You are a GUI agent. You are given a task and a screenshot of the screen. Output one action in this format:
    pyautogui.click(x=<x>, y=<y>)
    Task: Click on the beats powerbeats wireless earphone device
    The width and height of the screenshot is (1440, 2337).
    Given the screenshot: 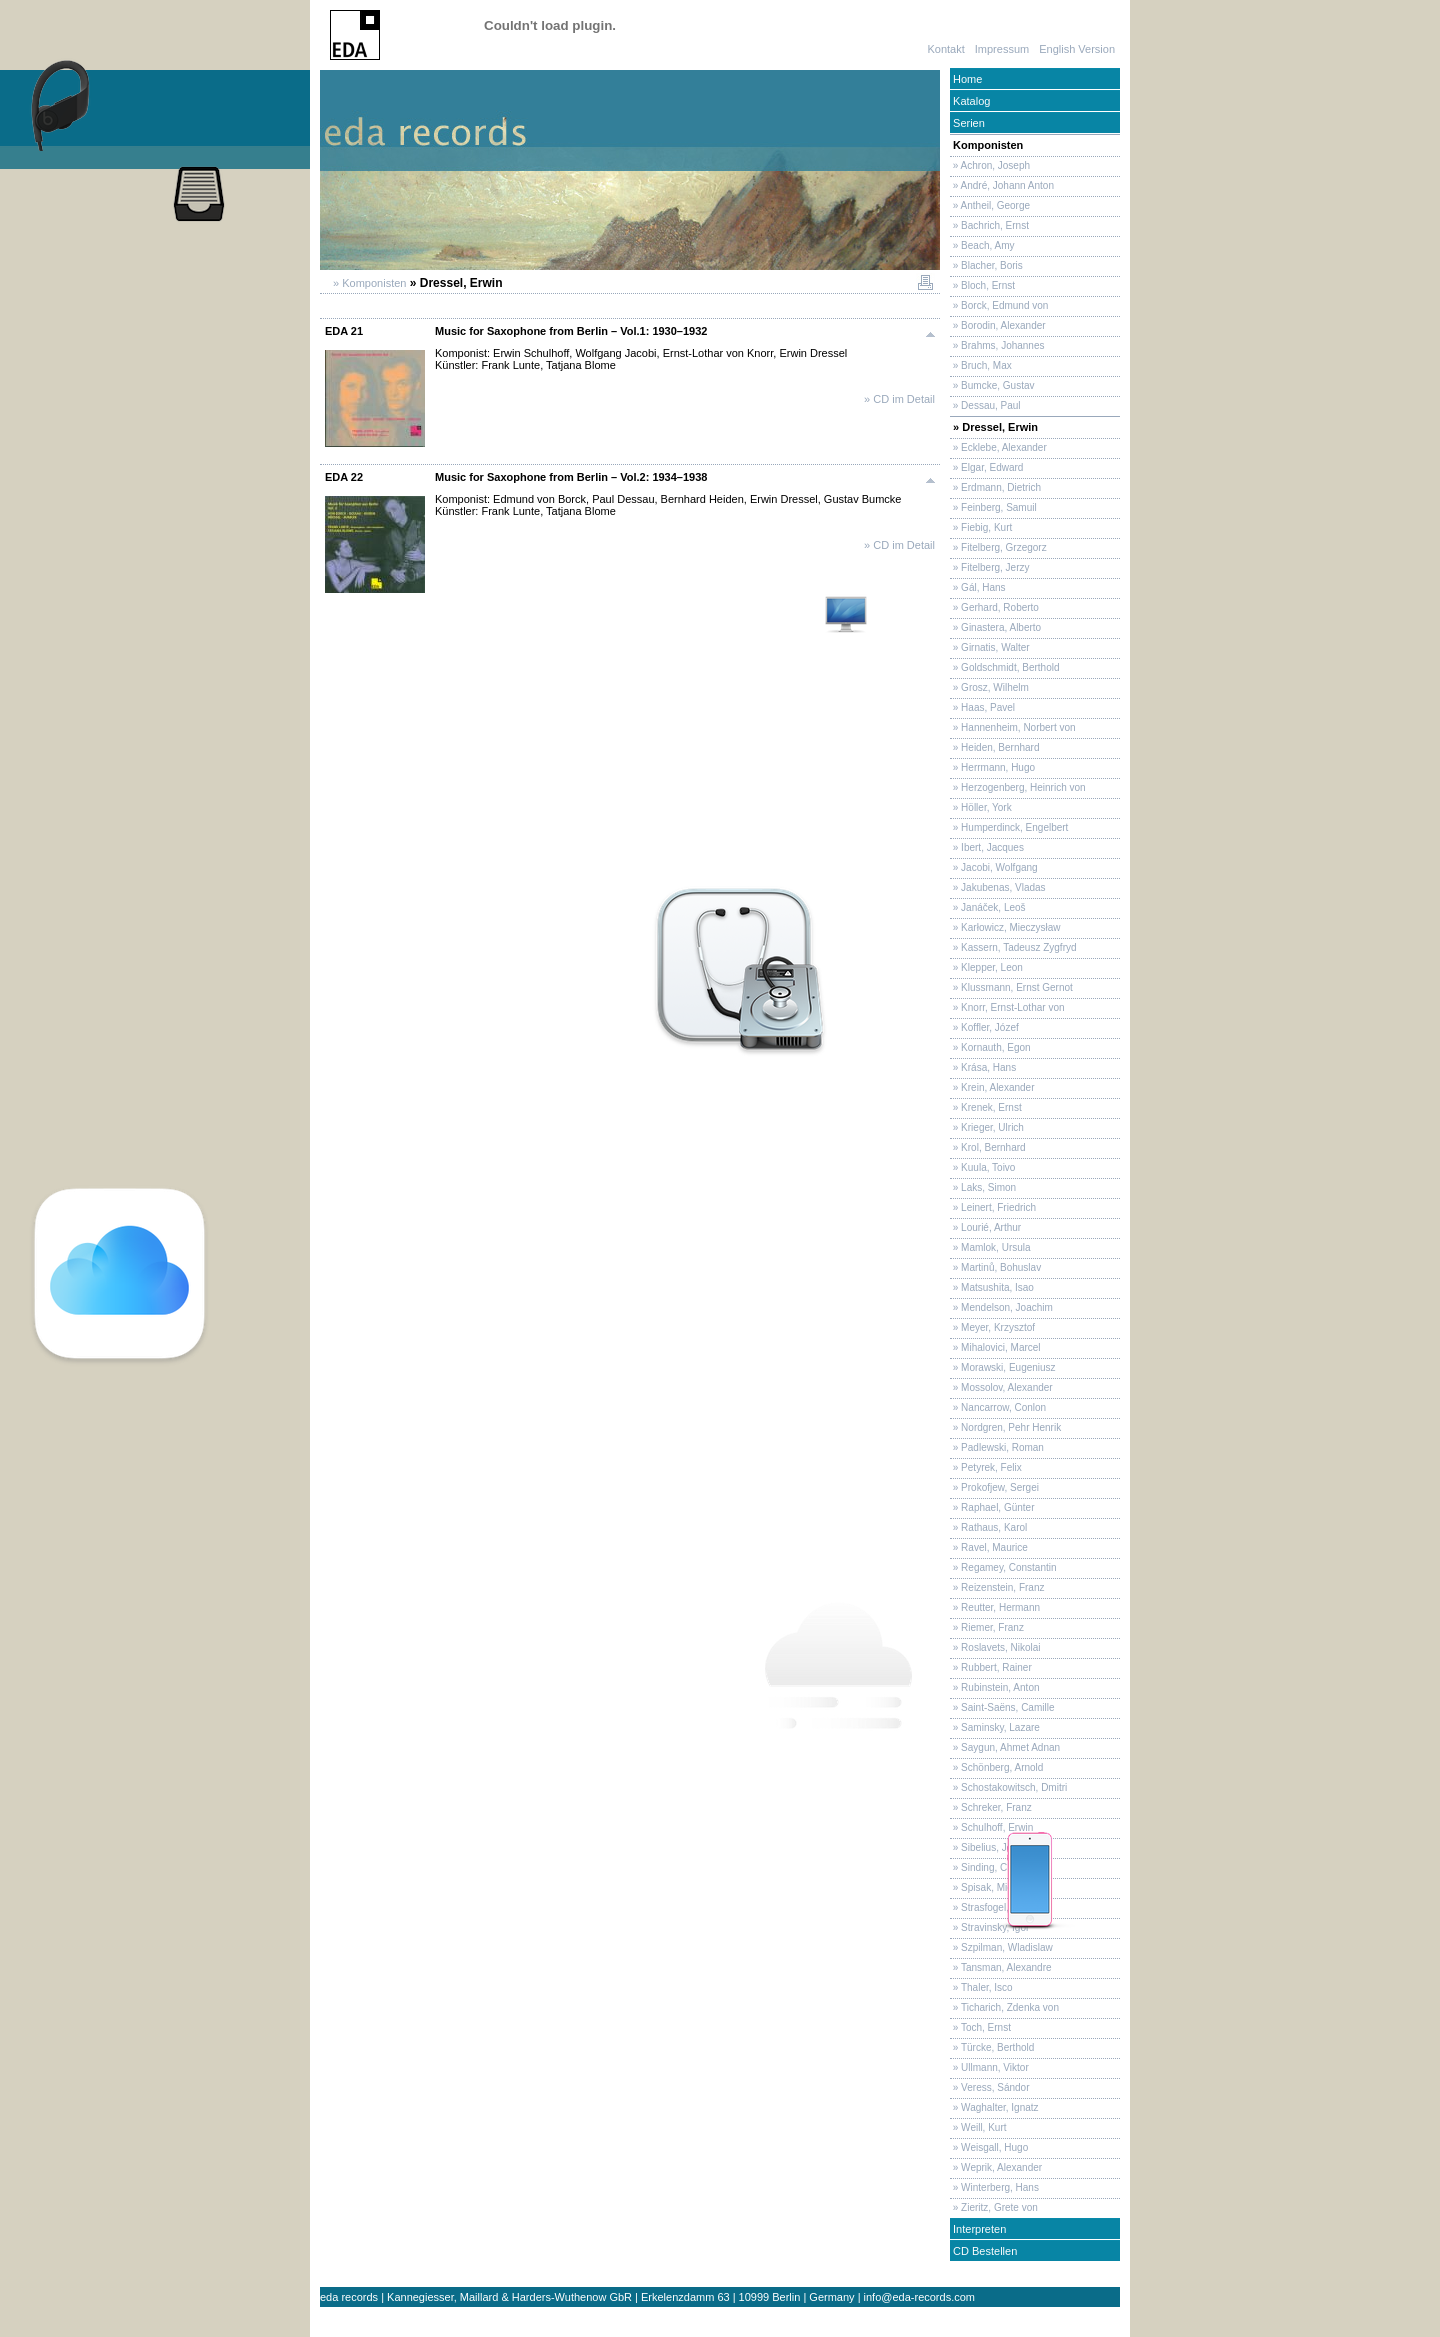 What is the action you would take?
    pyautogui.click(x=61, y=103)
    